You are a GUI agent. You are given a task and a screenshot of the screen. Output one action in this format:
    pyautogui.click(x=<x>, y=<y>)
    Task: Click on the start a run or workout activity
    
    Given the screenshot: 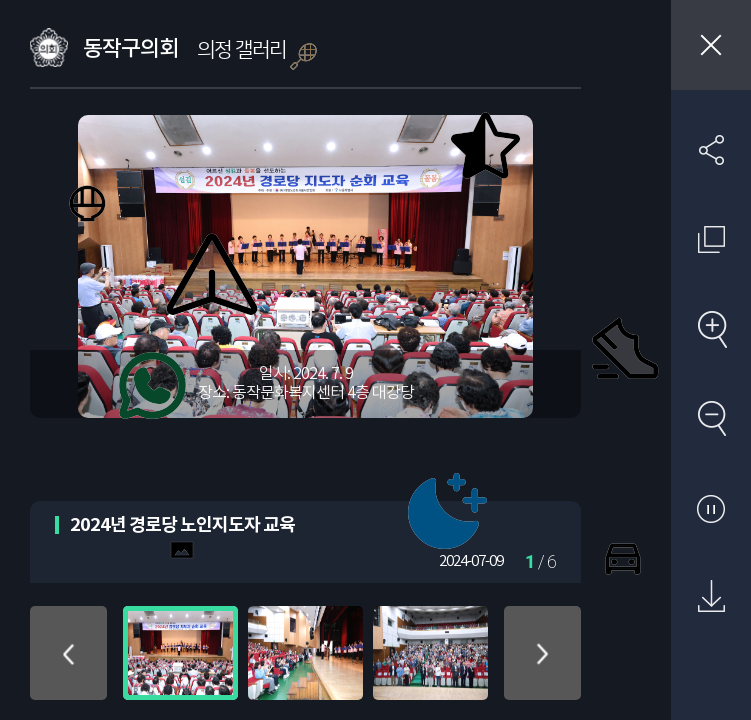 What is the action you would take?
    pyautogui.click(x=624, y=352)
    